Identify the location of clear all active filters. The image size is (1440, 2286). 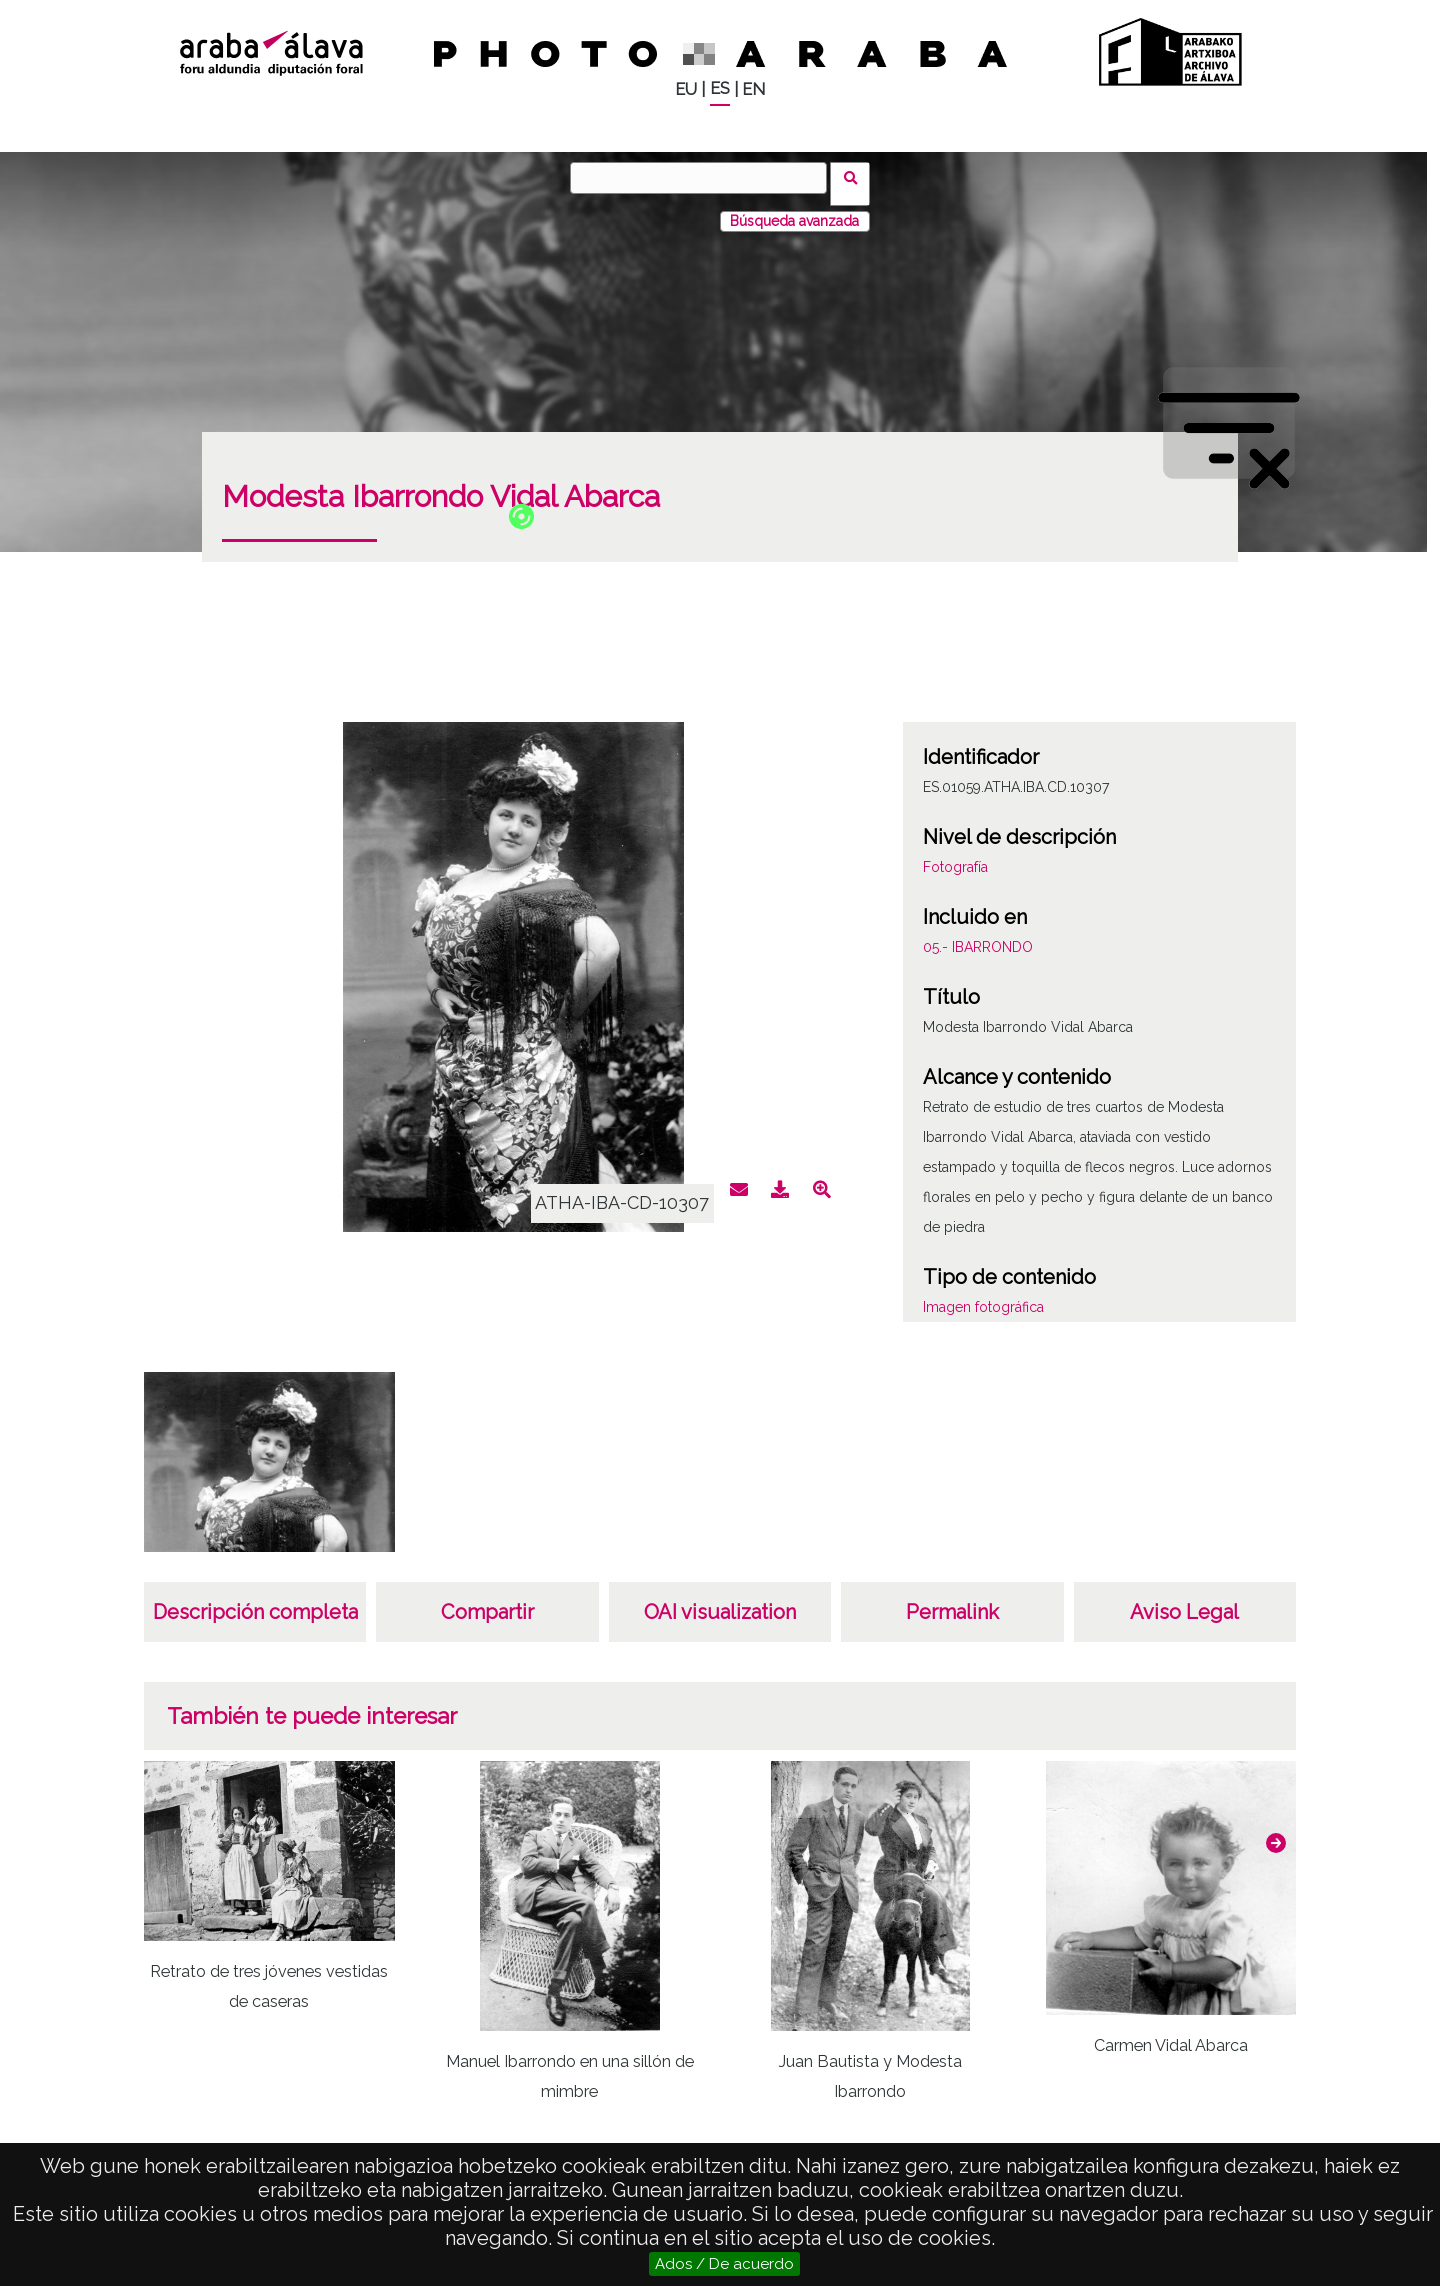
(1229, 423).